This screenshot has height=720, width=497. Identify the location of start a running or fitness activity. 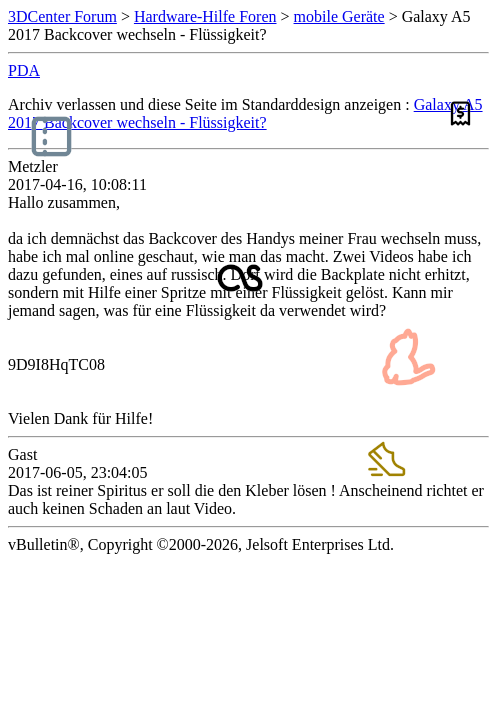
(386, 461).